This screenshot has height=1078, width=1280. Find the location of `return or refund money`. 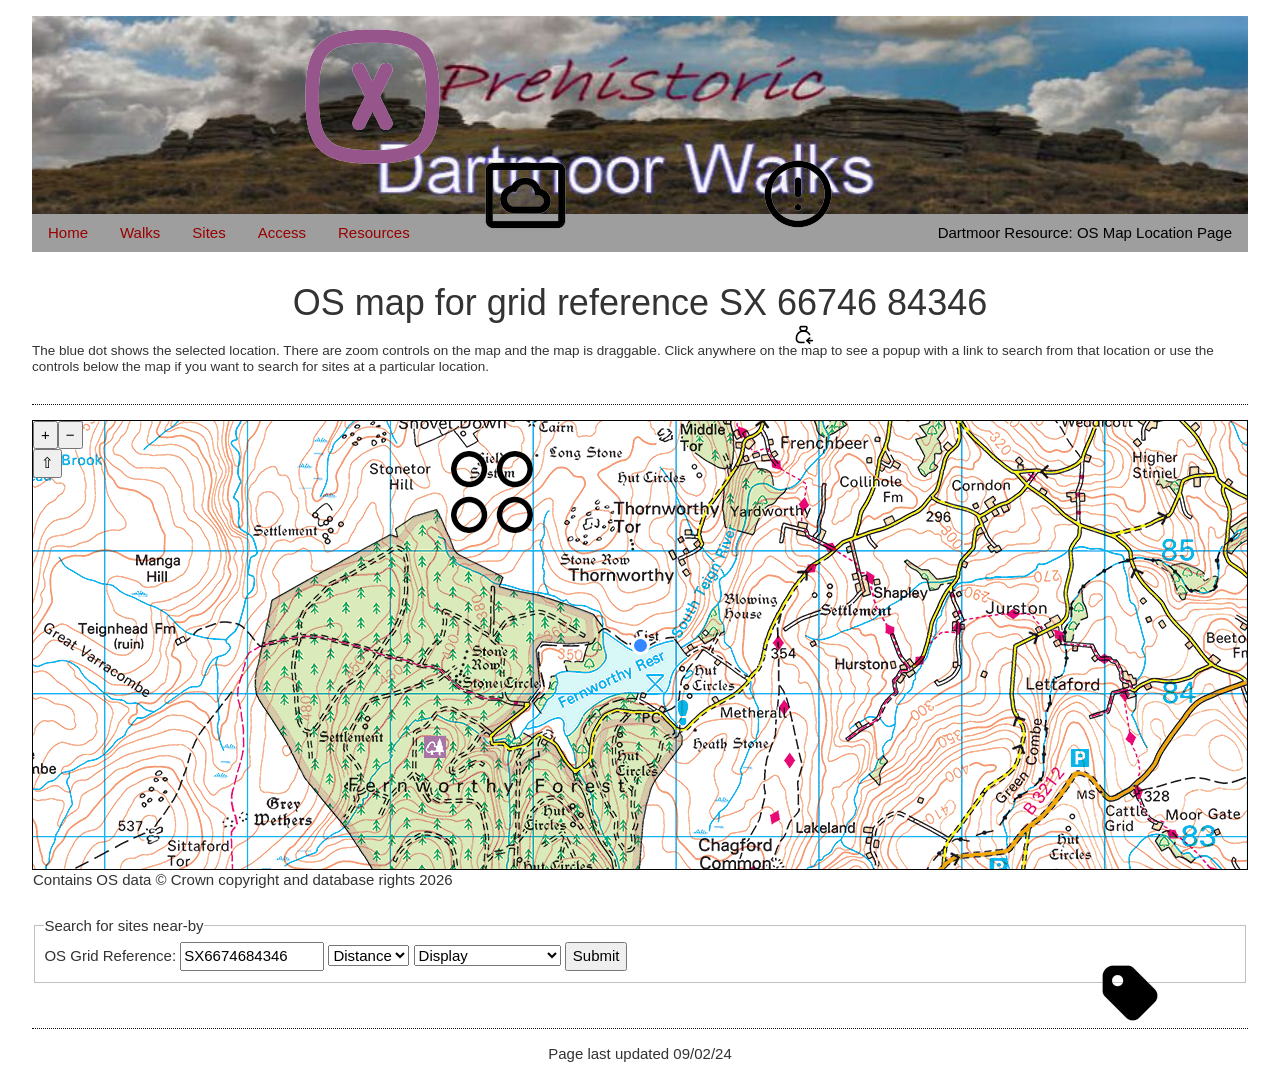

return or refund money is located at coordinates (803, 334).